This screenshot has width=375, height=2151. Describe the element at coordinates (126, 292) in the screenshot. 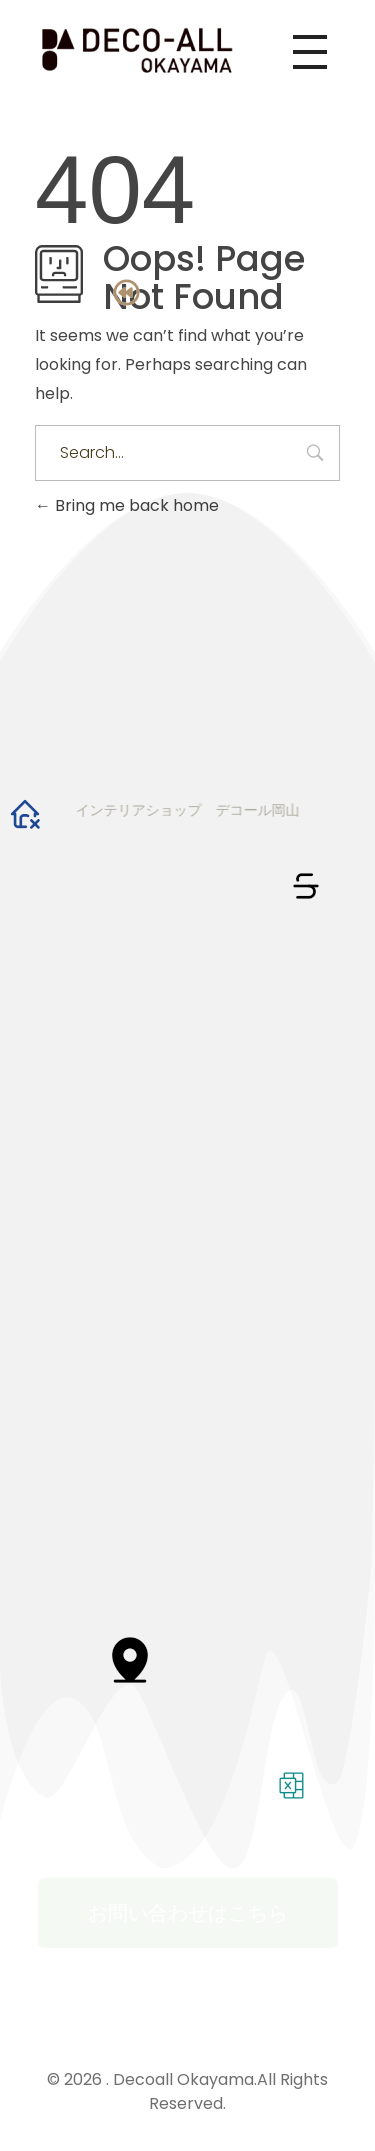

I see `rewind or skip backward in media playback` at that location.